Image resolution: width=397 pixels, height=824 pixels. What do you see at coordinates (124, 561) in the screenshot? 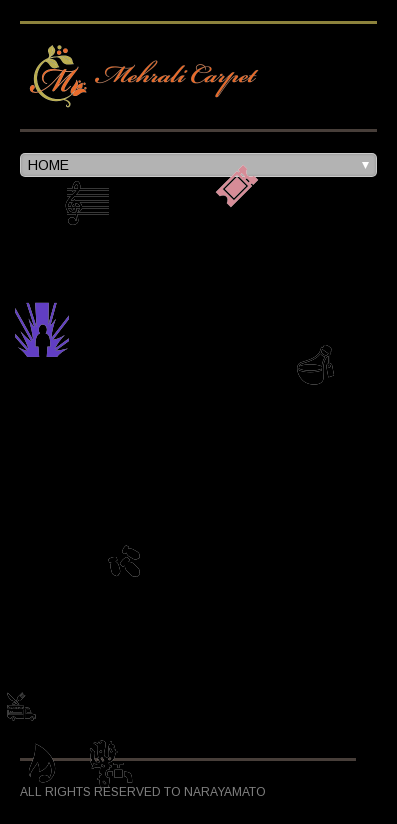
I see `initiate an airstrike or bombing attack in-game` at bounding box center [124, 561].